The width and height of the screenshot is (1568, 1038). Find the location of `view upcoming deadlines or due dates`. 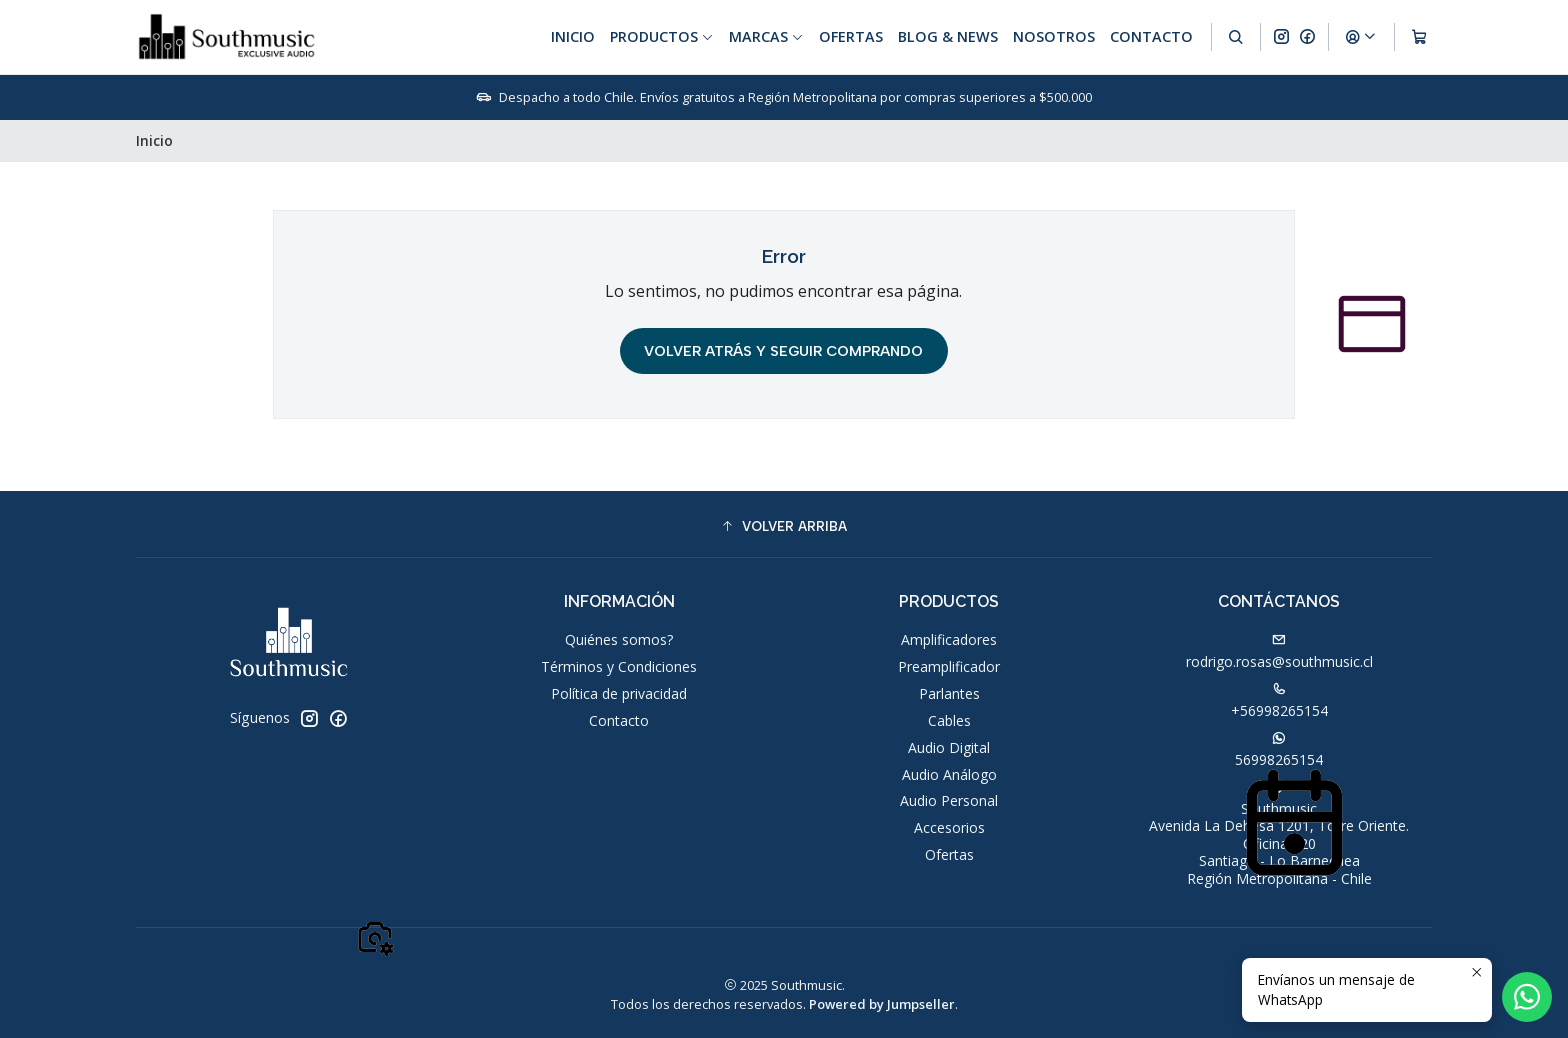

view upcoming deadlines or due dates is located at coordinates (1294, 822).